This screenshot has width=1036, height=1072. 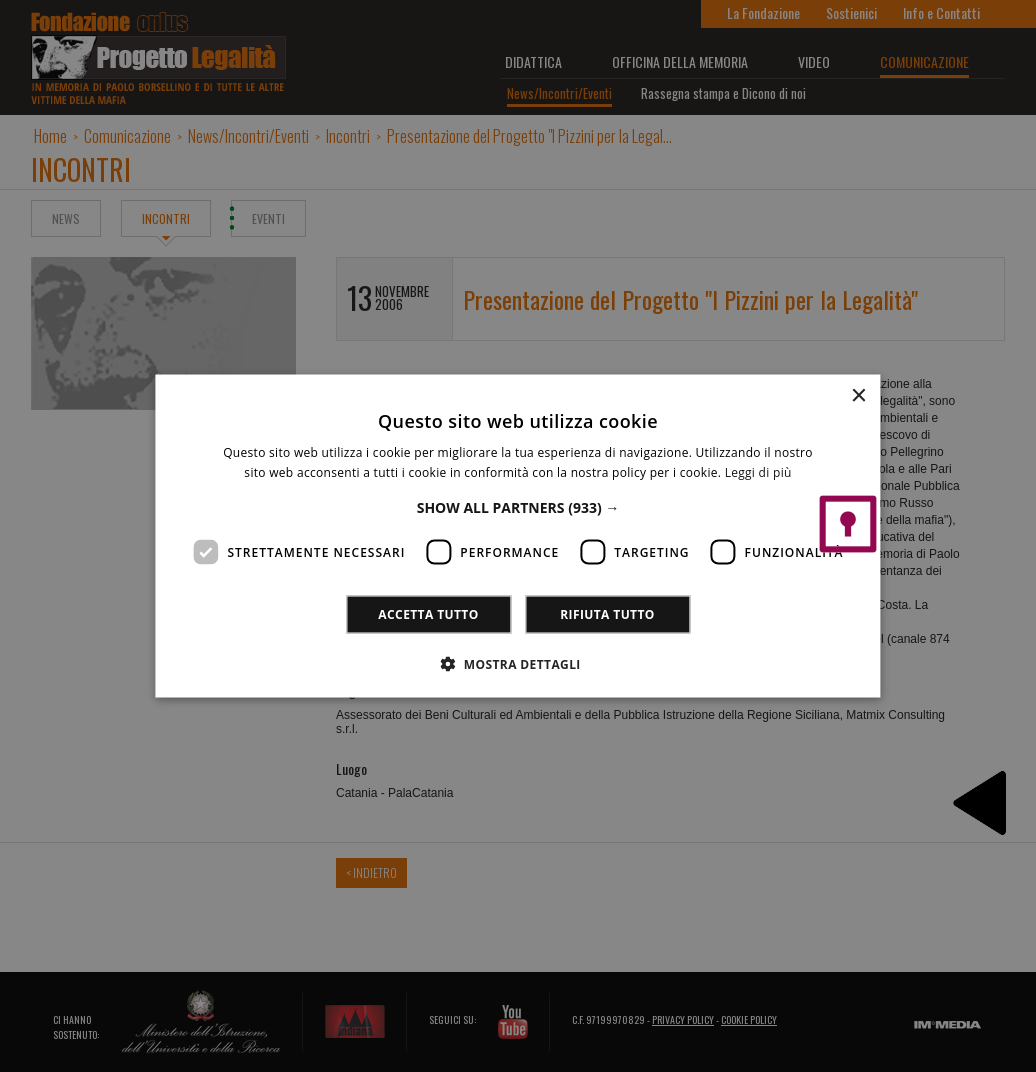 I want to click on access door lock or security settings, so click(x=848, y=524).